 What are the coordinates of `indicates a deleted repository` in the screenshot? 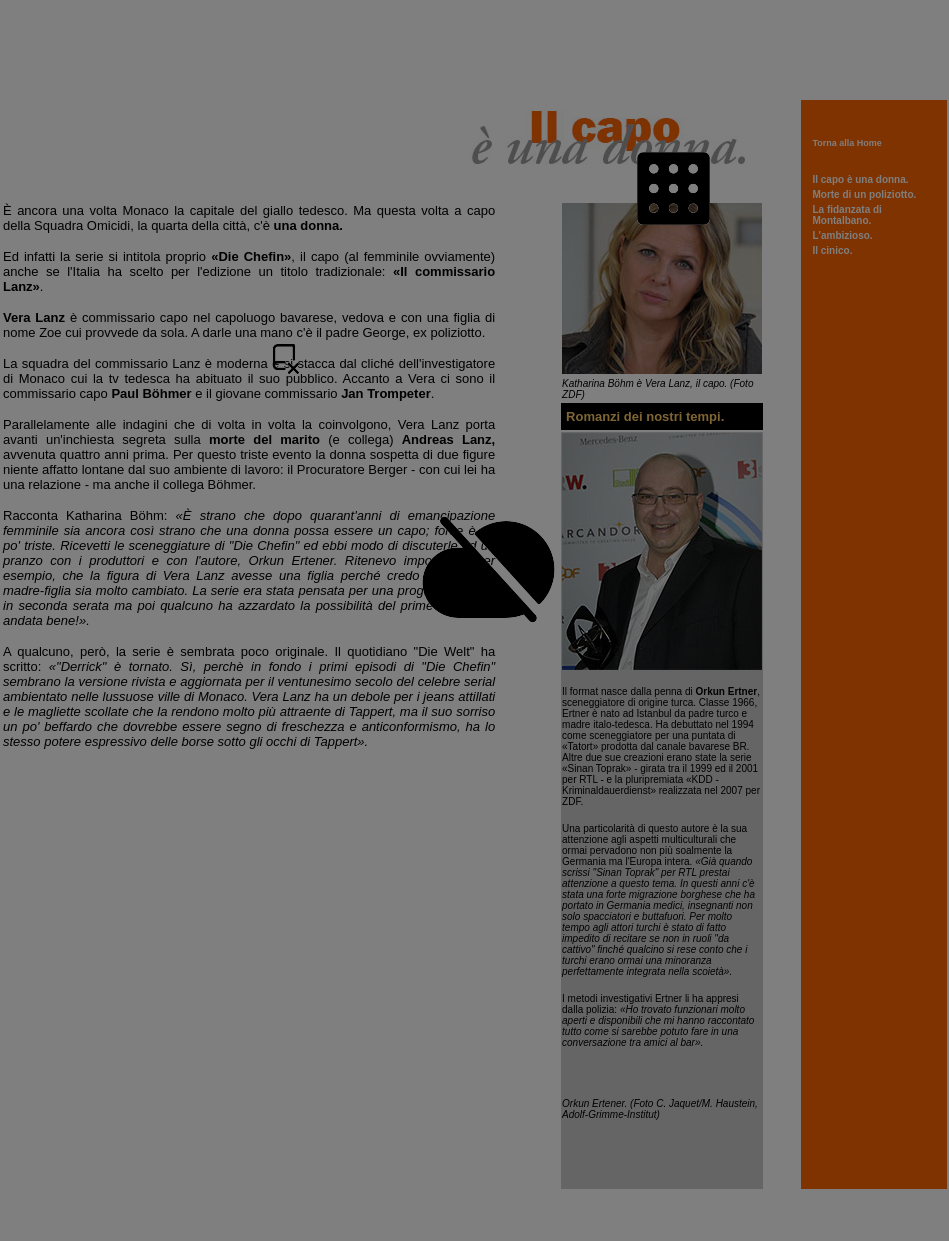 It's located at (284, 359).